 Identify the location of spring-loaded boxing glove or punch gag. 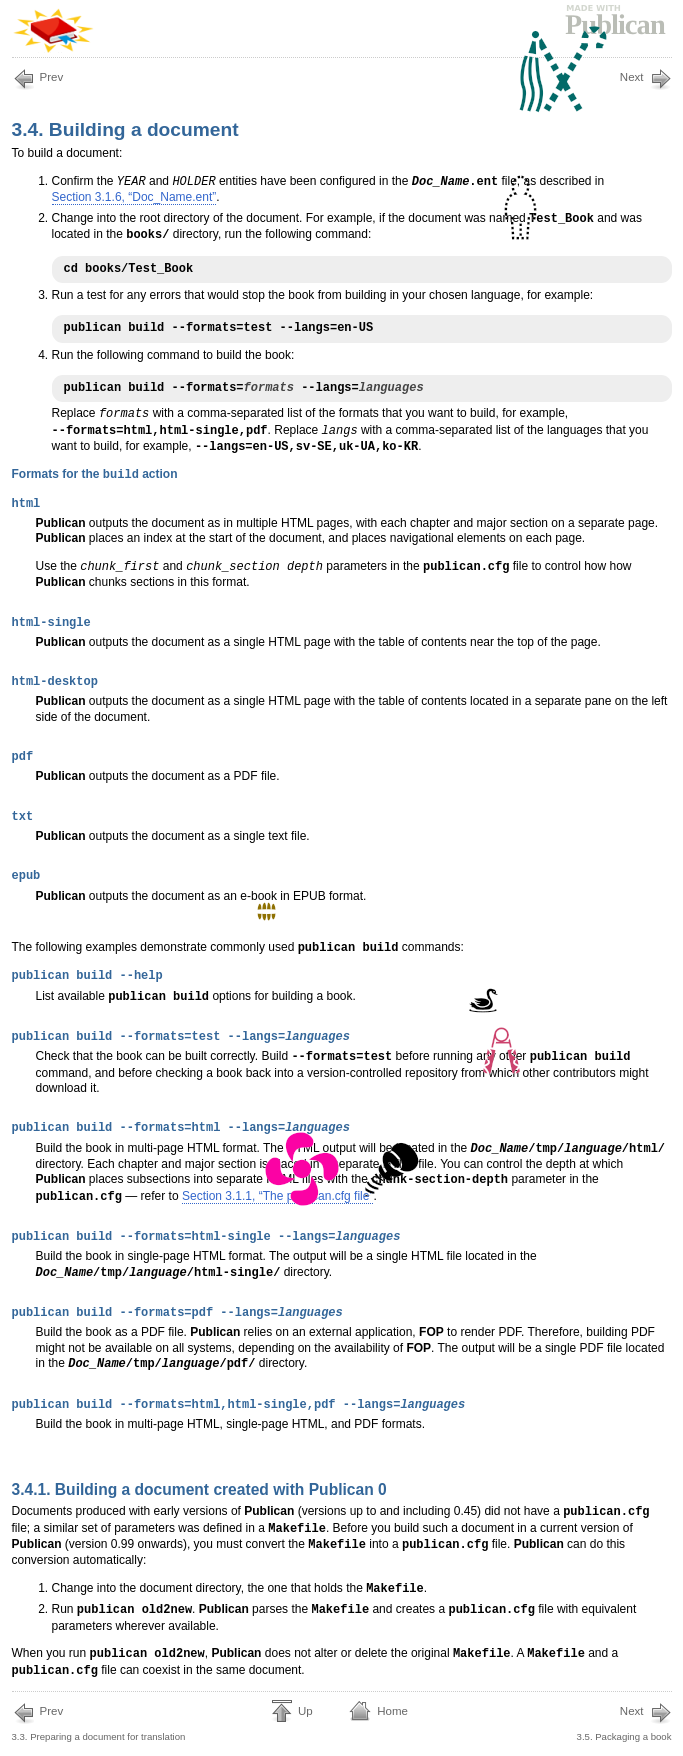
(391, 1169).